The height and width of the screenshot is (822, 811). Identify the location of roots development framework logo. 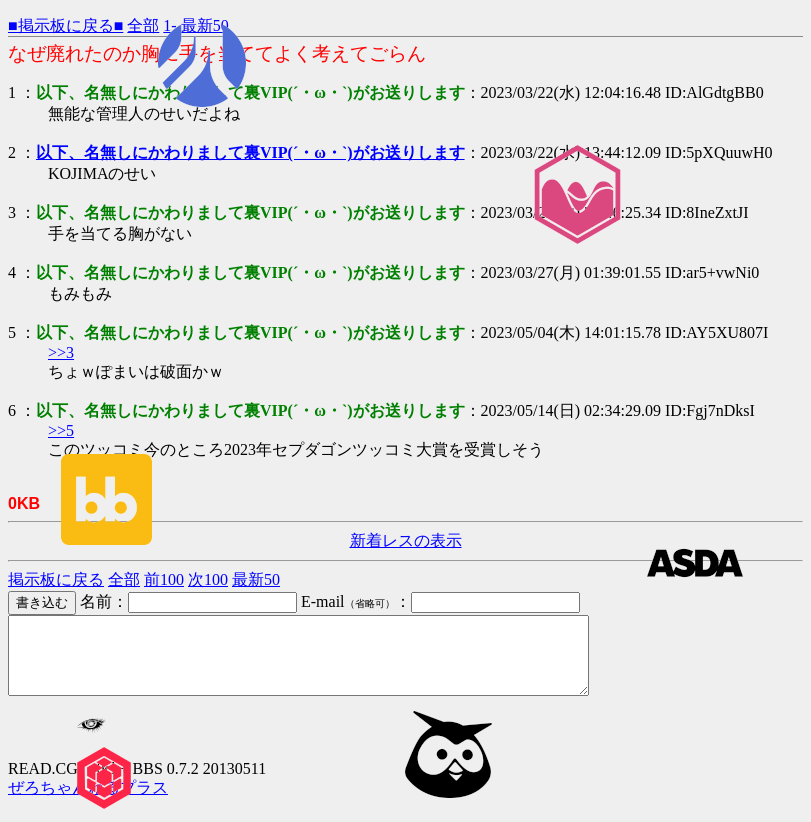
(202, 66).